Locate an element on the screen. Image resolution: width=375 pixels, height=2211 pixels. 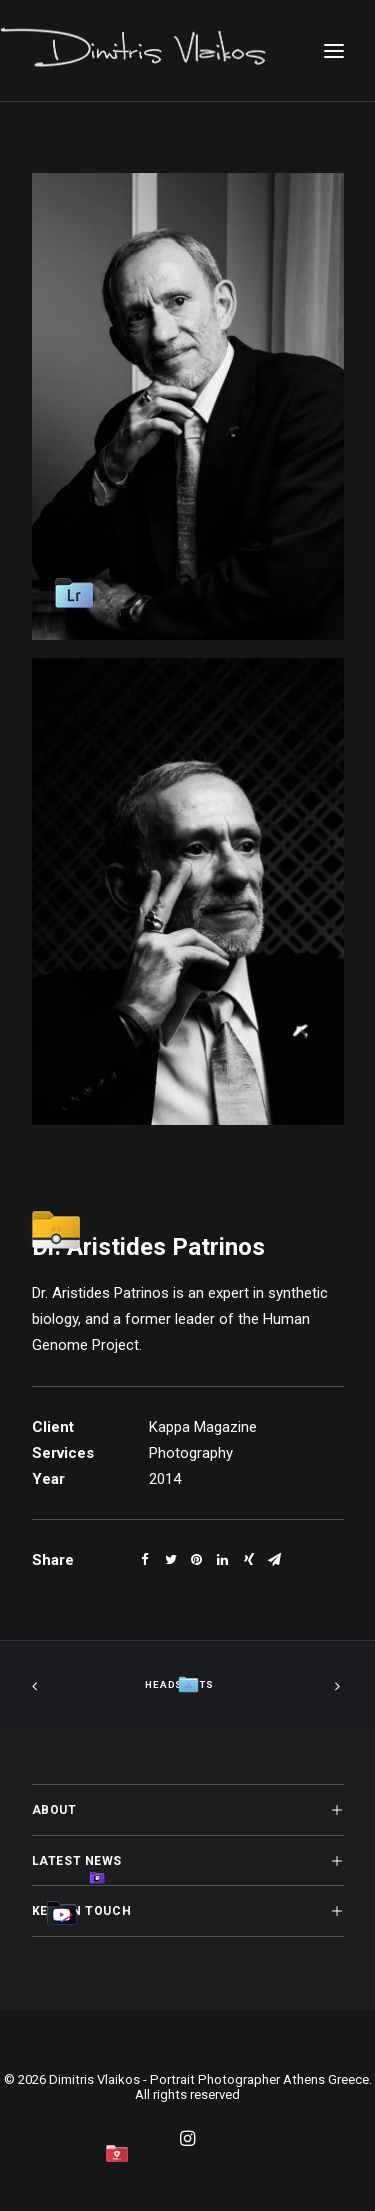
open folder containing Twitch-related files is located at coordinates (97, 1878).